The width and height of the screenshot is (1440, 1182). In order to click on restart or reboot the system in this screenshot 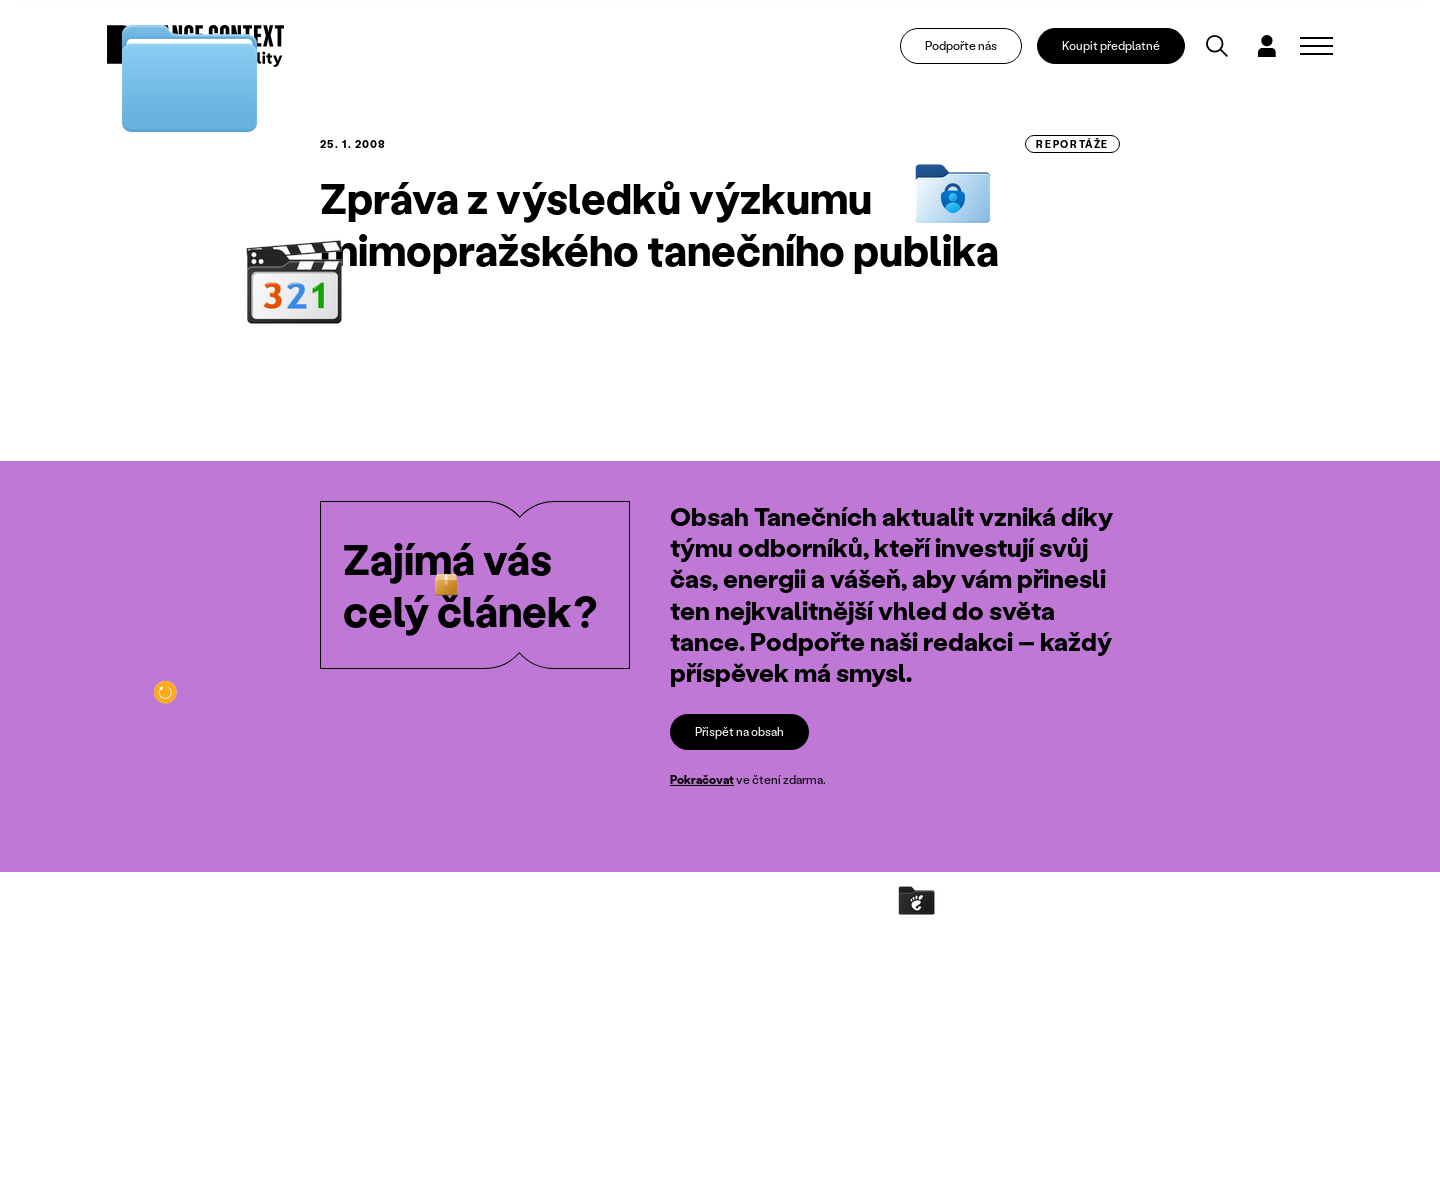, I will do `click(165, 692)`.